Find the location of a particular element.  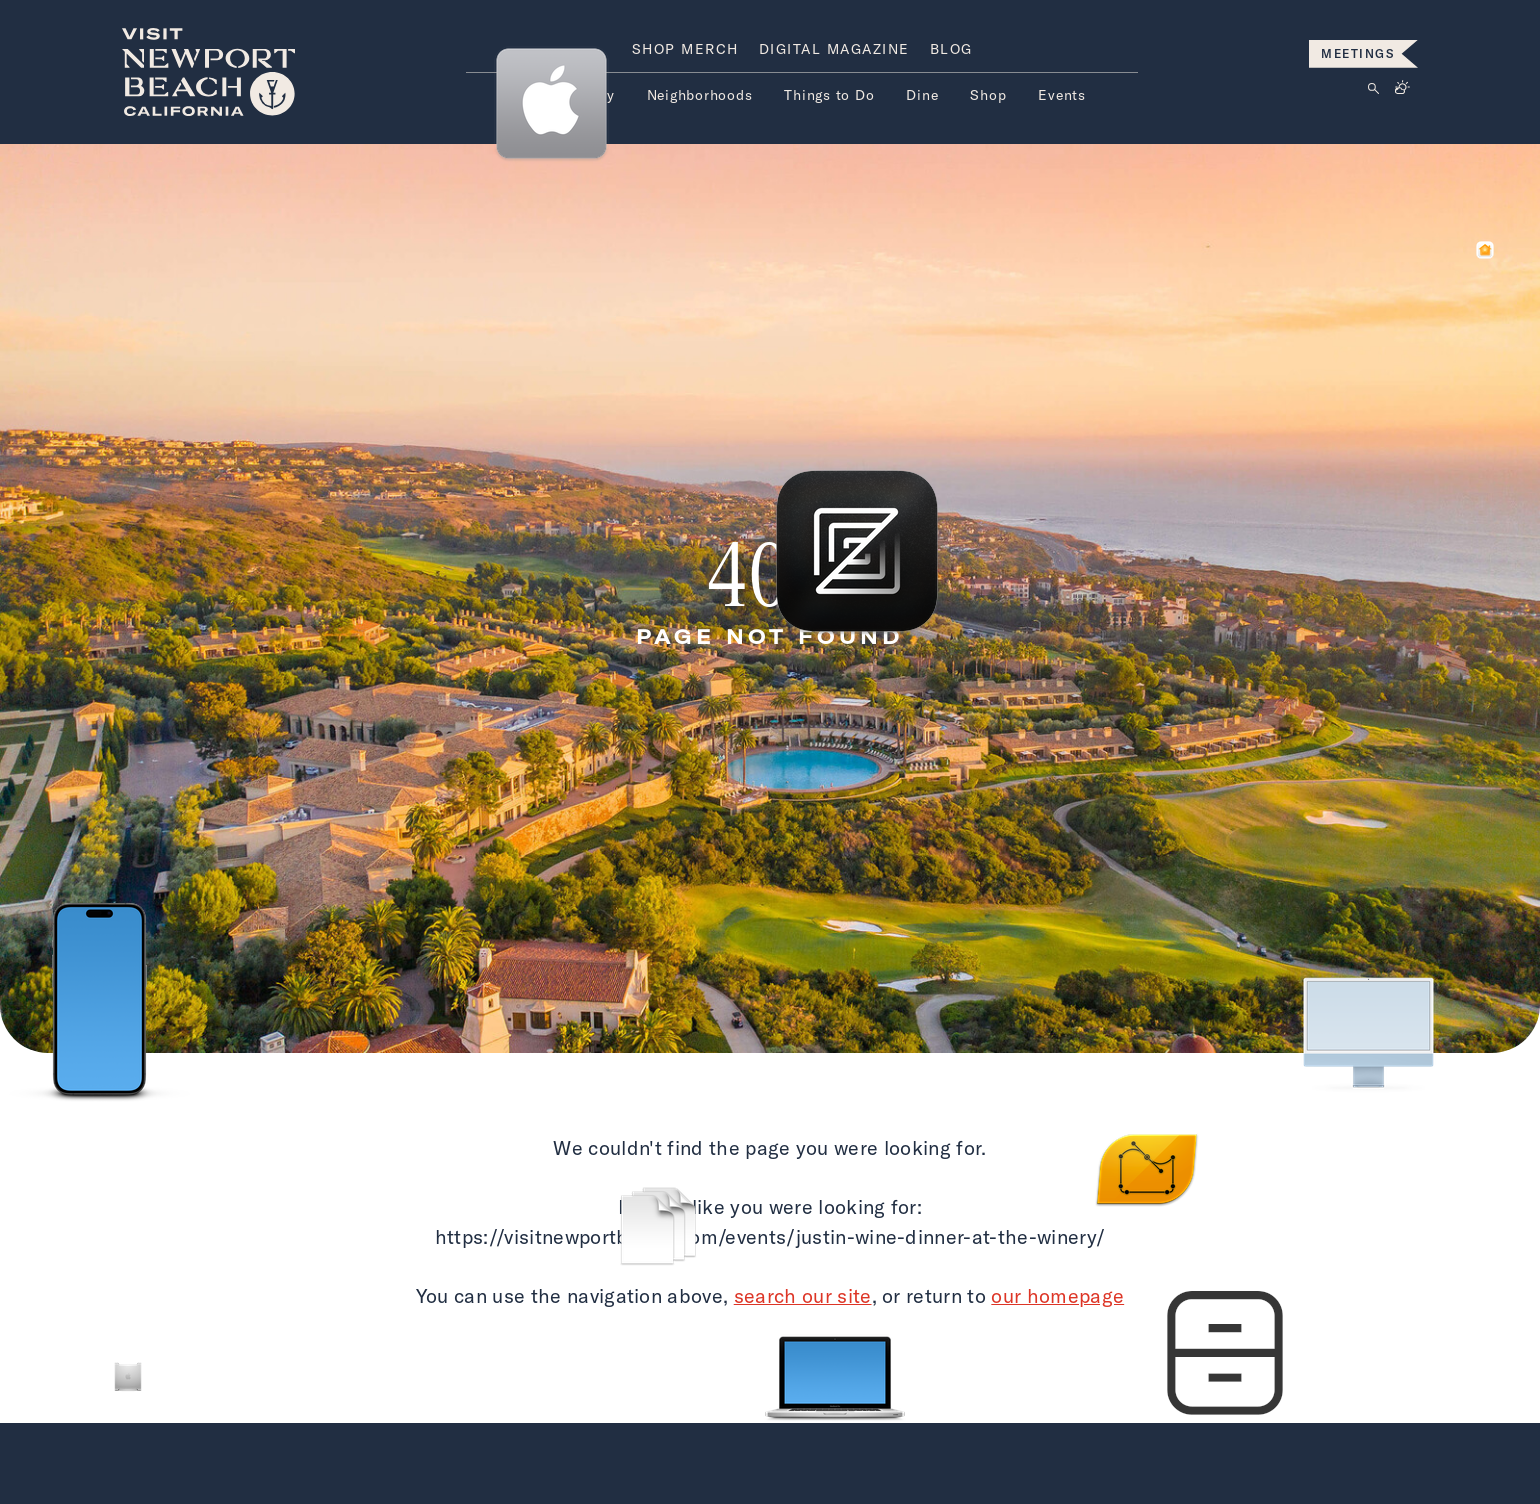

open the home app is located at coordinates (1485, 250).